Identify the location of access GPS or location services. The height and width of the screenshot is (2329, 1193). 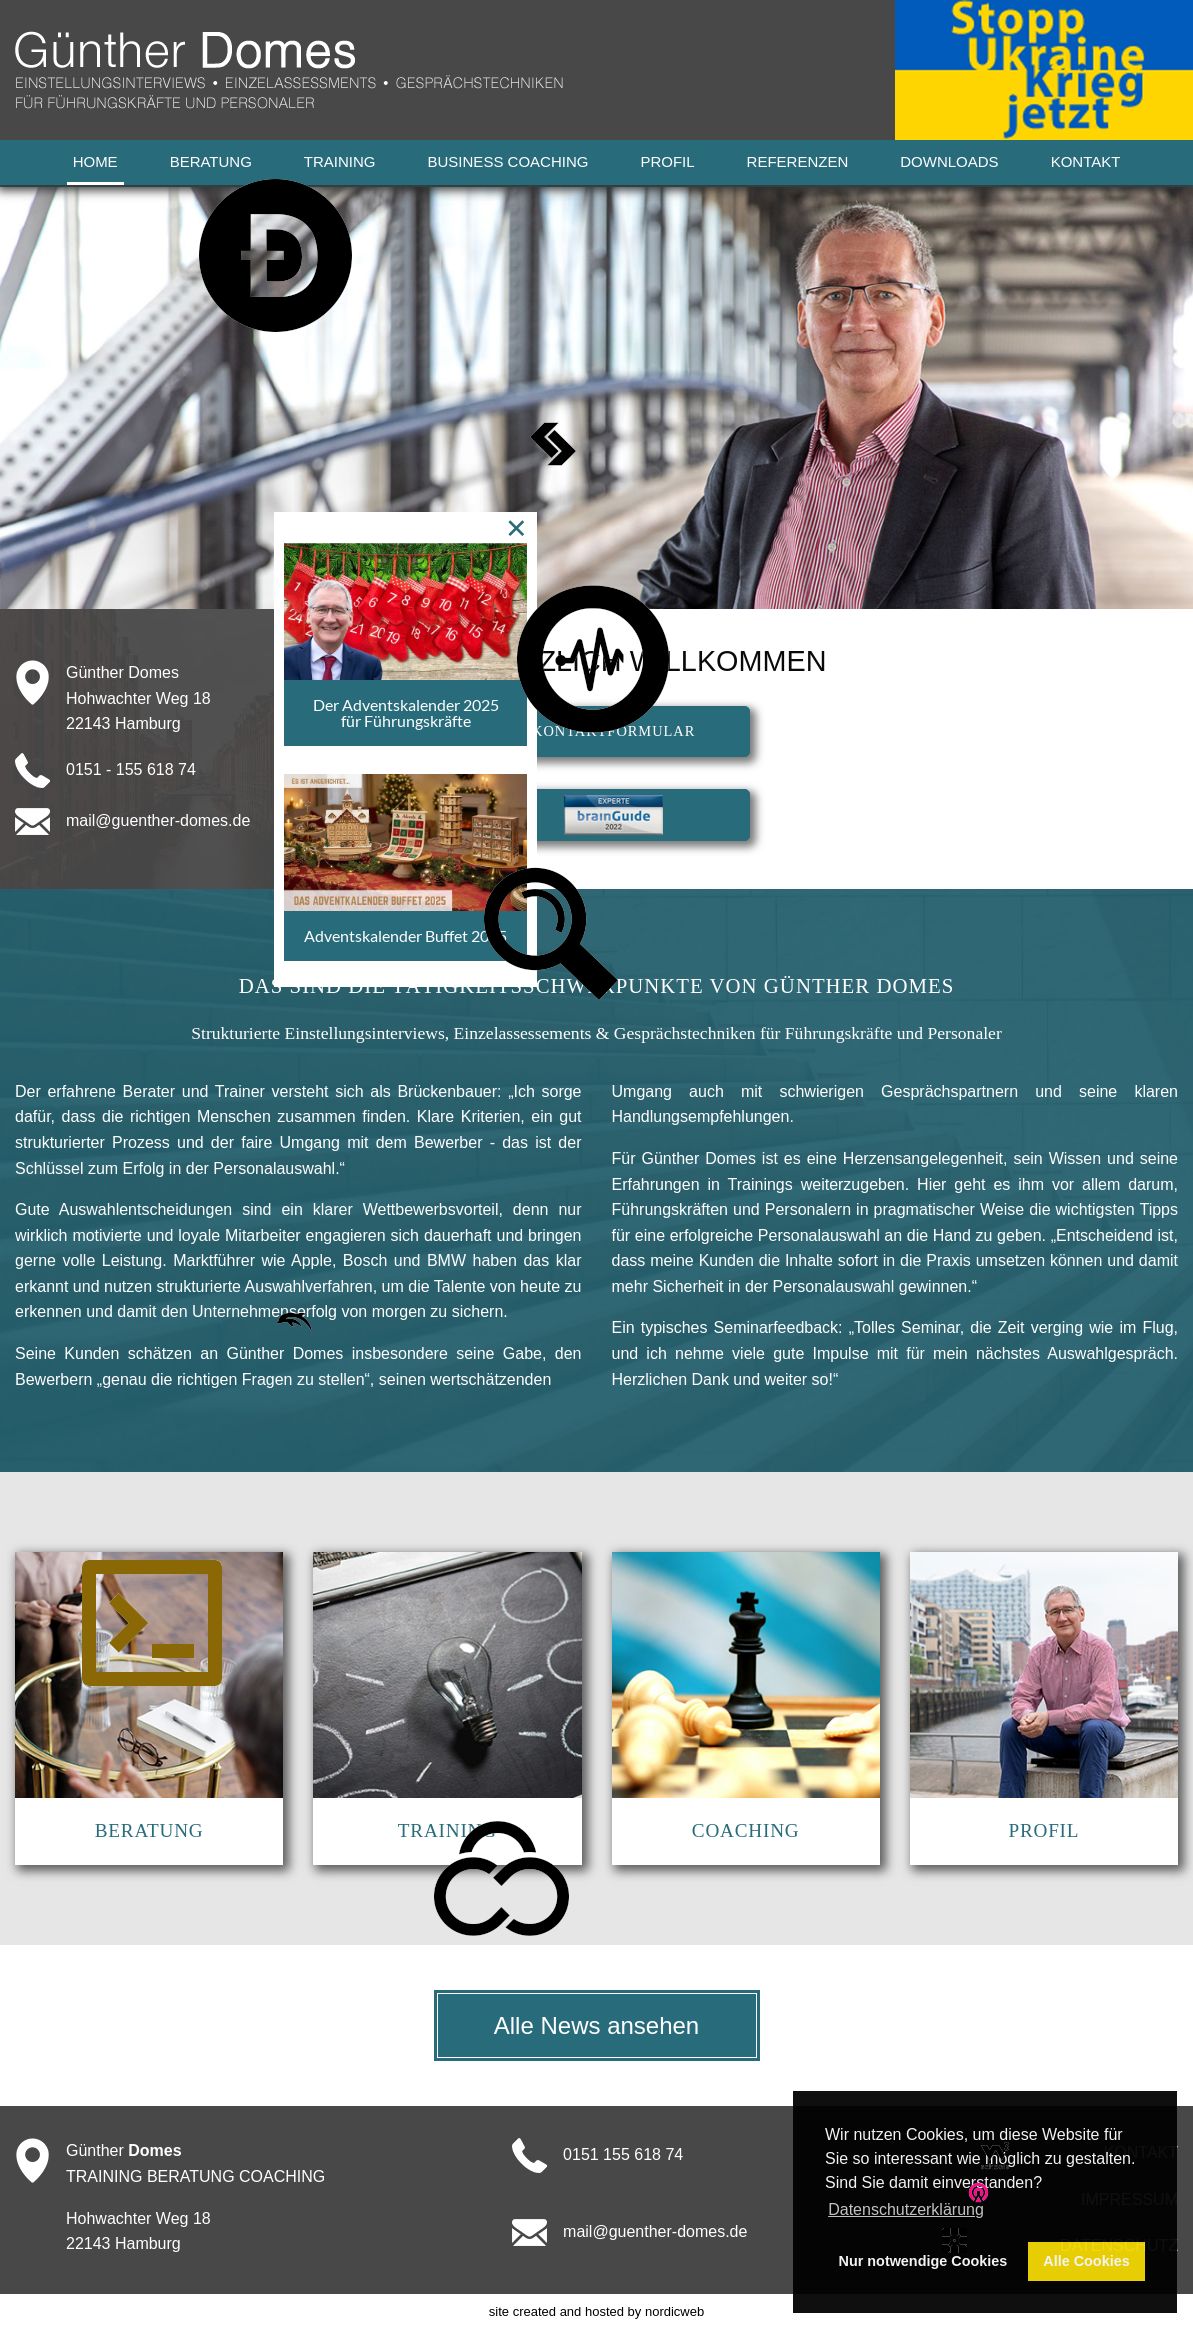
(978, 2192).